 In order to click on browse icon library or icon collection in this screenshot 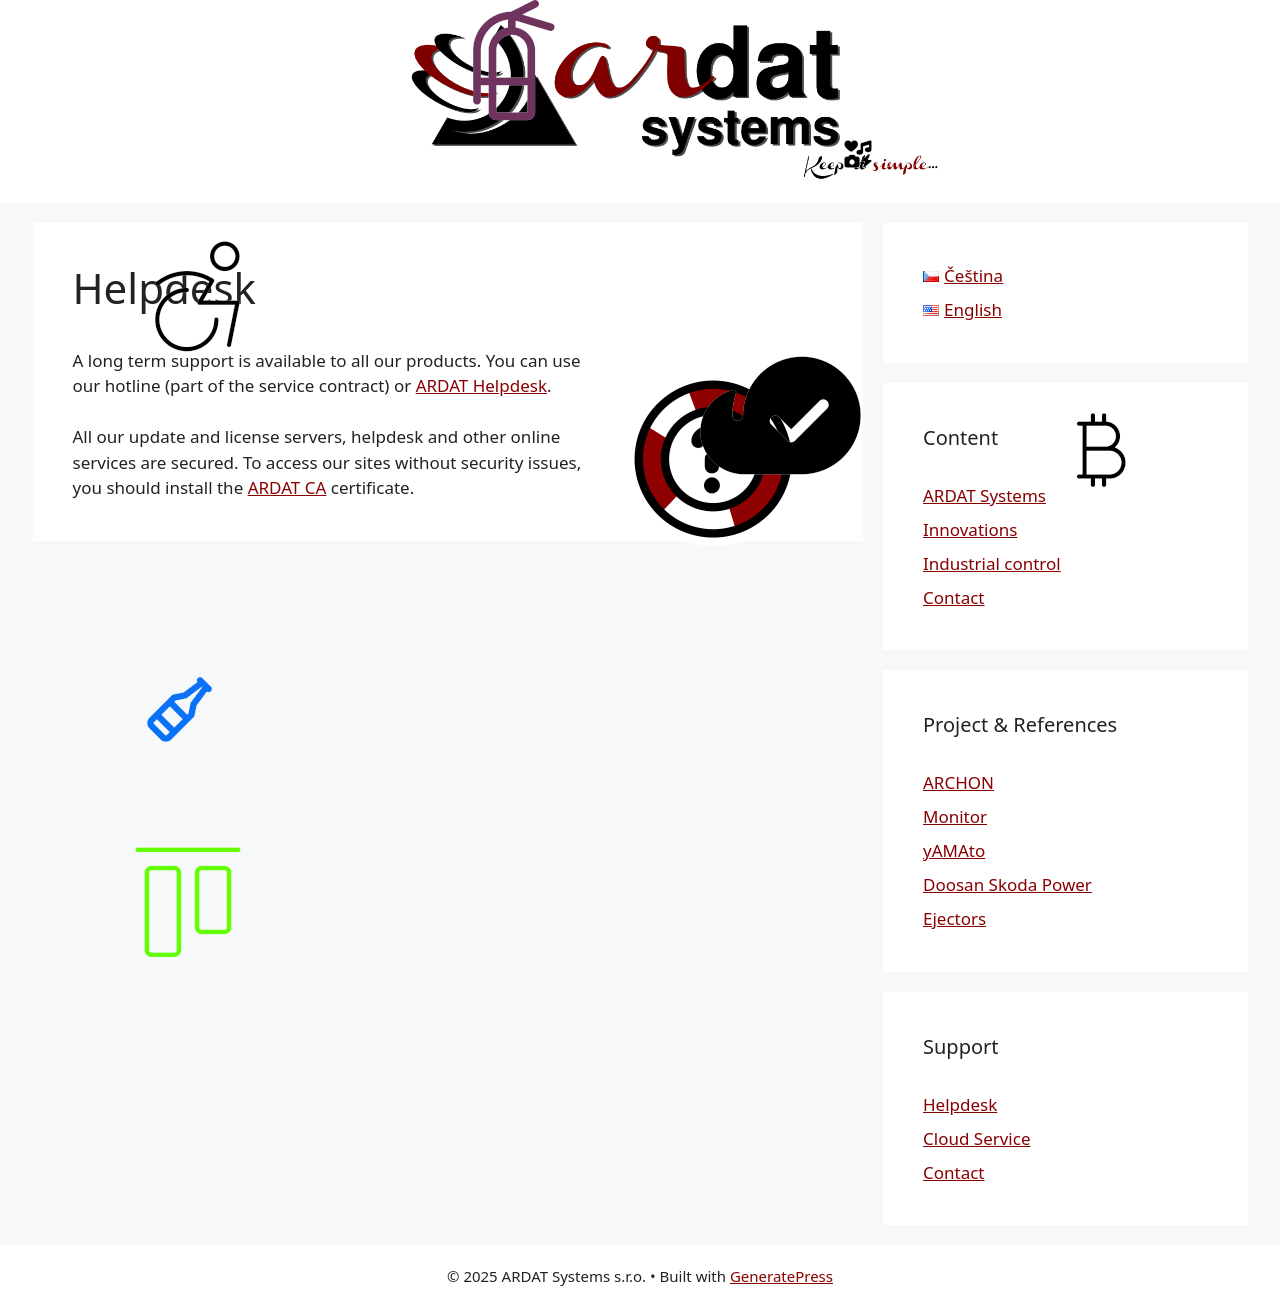, I will do `click(858, 154)`.